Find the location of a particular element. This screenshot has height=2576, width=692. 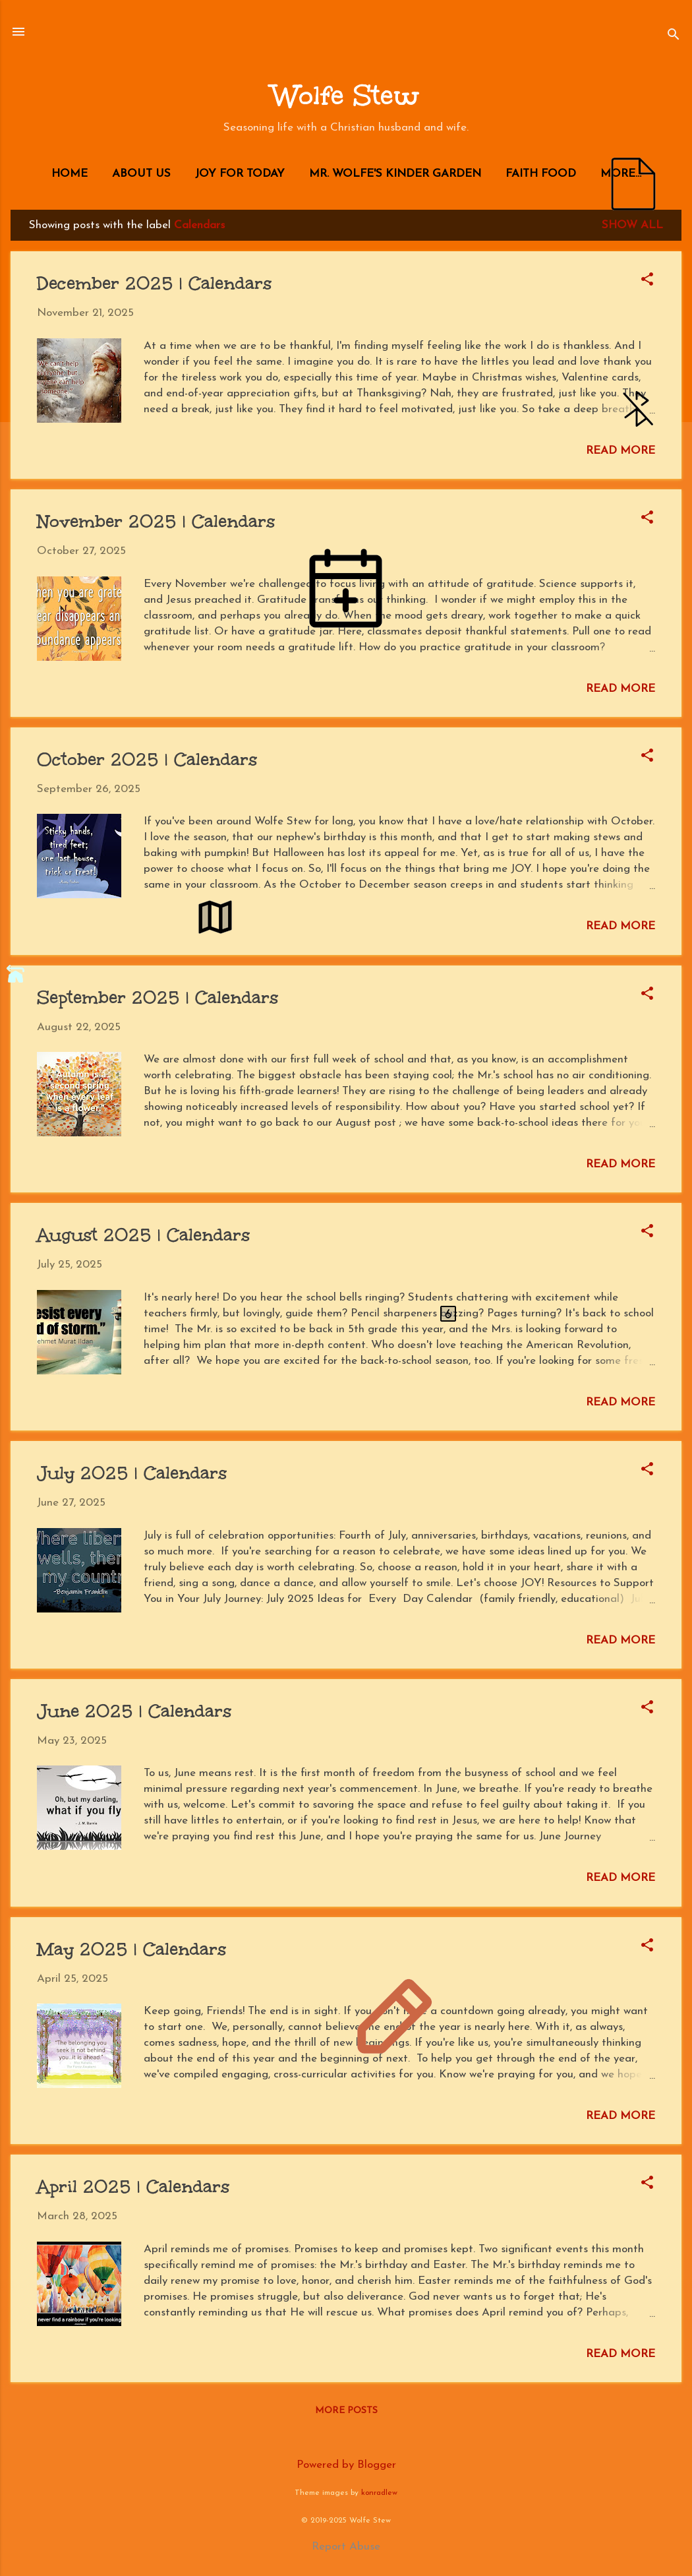

view or open a file is located at coordinates (633, 184).